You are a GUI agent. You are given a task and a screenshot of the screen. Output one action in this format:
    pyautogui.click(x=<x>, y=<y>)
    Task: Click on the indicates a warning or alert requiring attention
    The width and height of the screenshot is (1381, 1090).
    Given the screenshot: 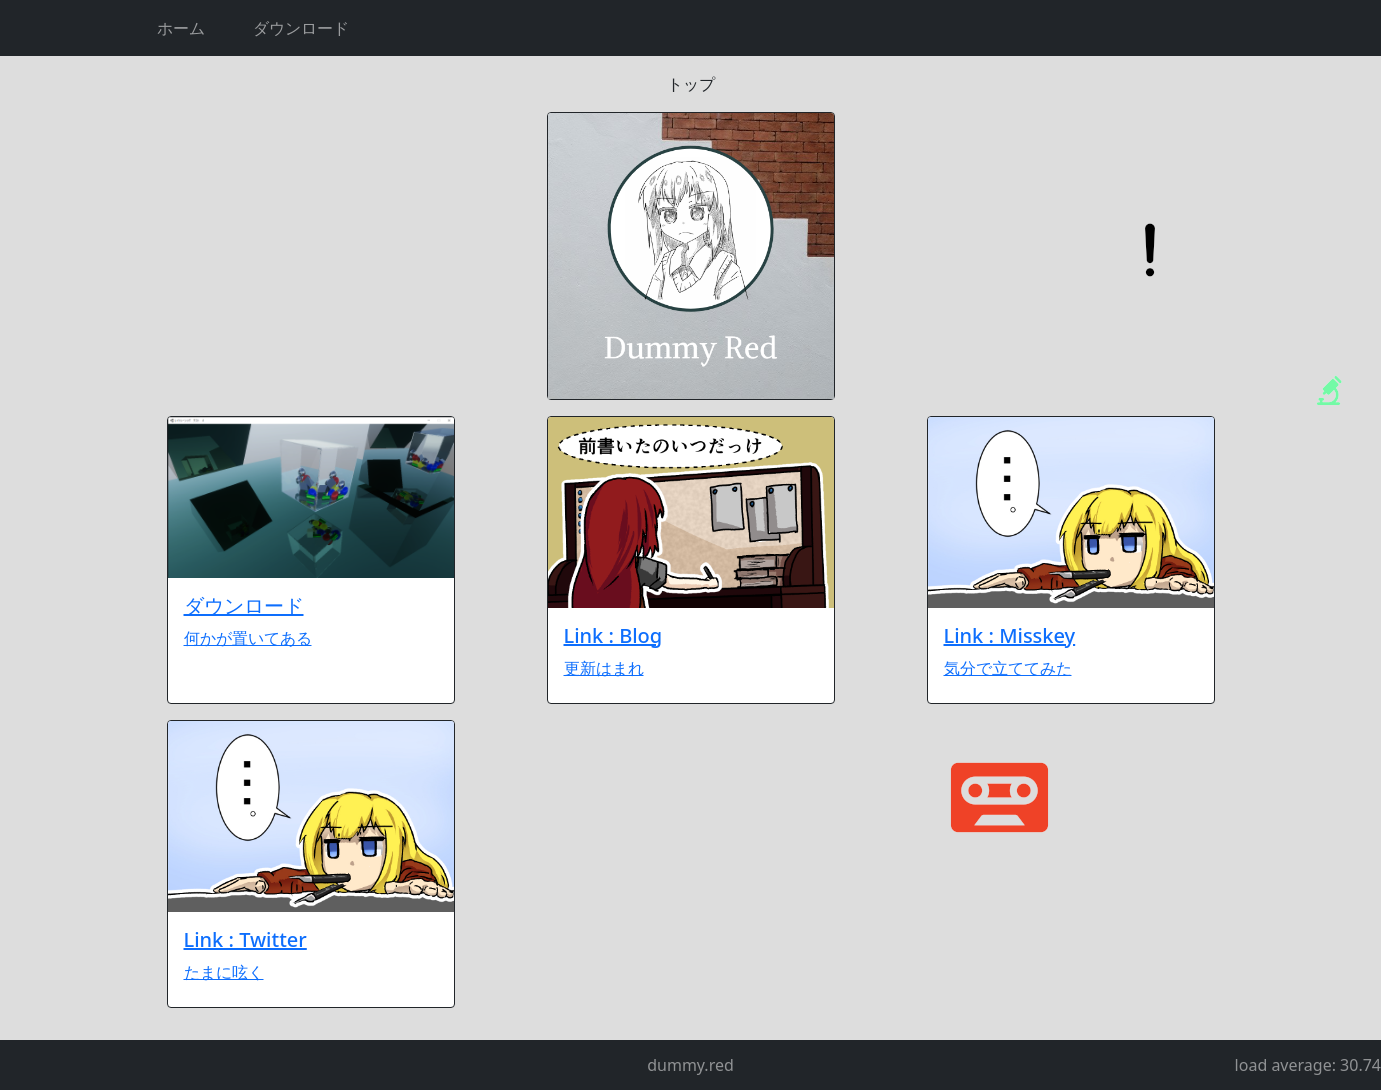 What is the action you would take?
    pyautogui.click(x=1150, y=250)
    